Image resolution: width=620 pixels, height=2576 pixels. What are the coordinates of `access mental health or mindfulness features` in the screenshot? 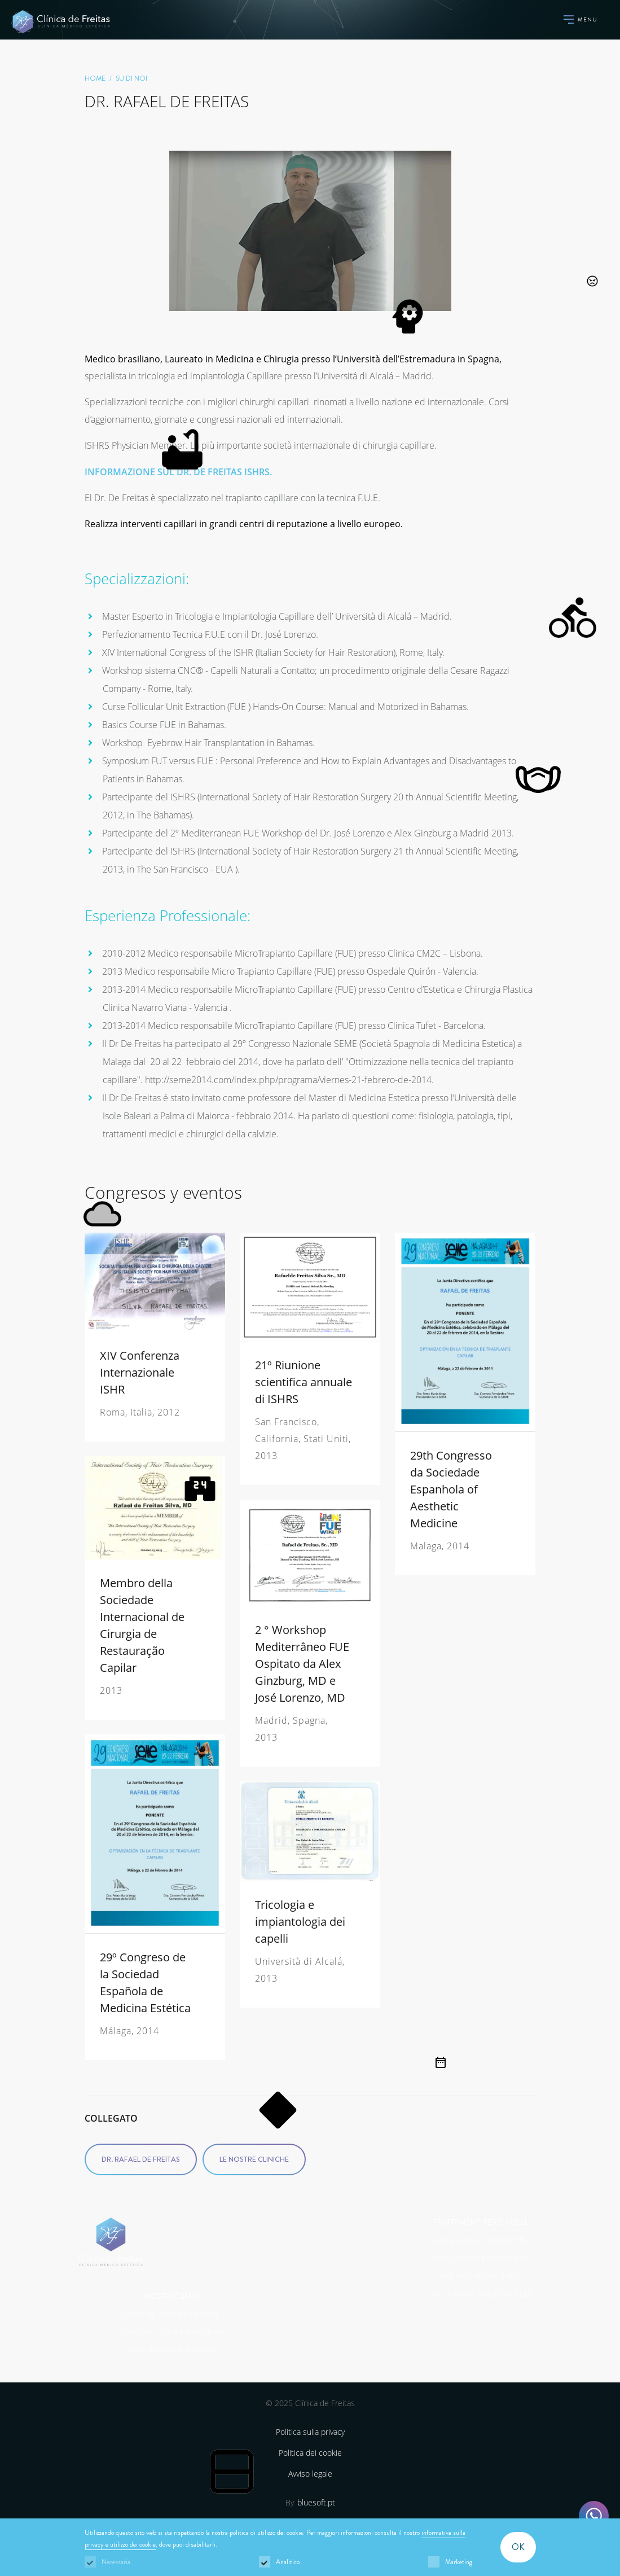 It's located at (407, 316).